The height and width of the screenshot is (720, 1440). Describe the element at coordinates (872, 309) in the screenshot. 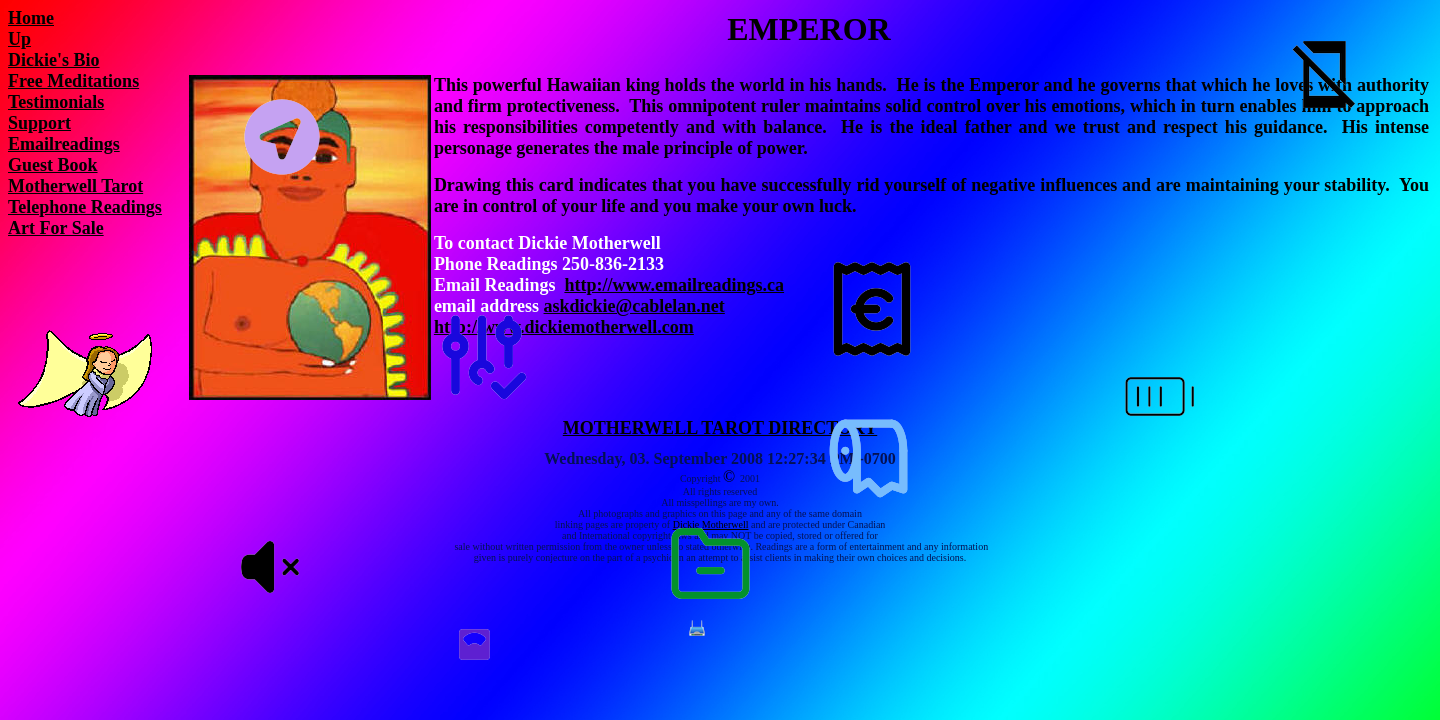

I see `view euro transaction receipt` at that location.